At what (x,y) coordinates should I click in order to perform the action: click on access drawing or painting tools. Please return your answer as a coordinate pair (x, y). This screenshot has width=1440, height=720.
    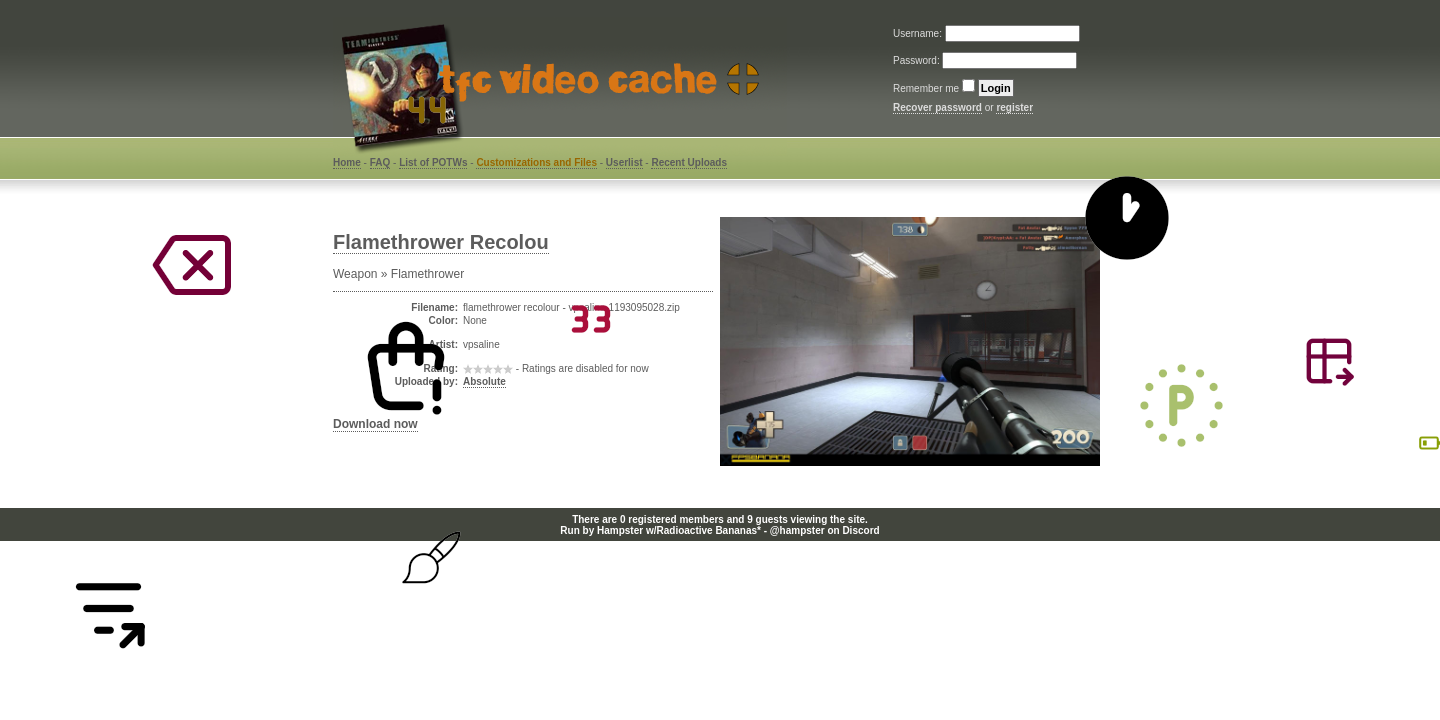
    Looking at the image, I should click on (433, 558).